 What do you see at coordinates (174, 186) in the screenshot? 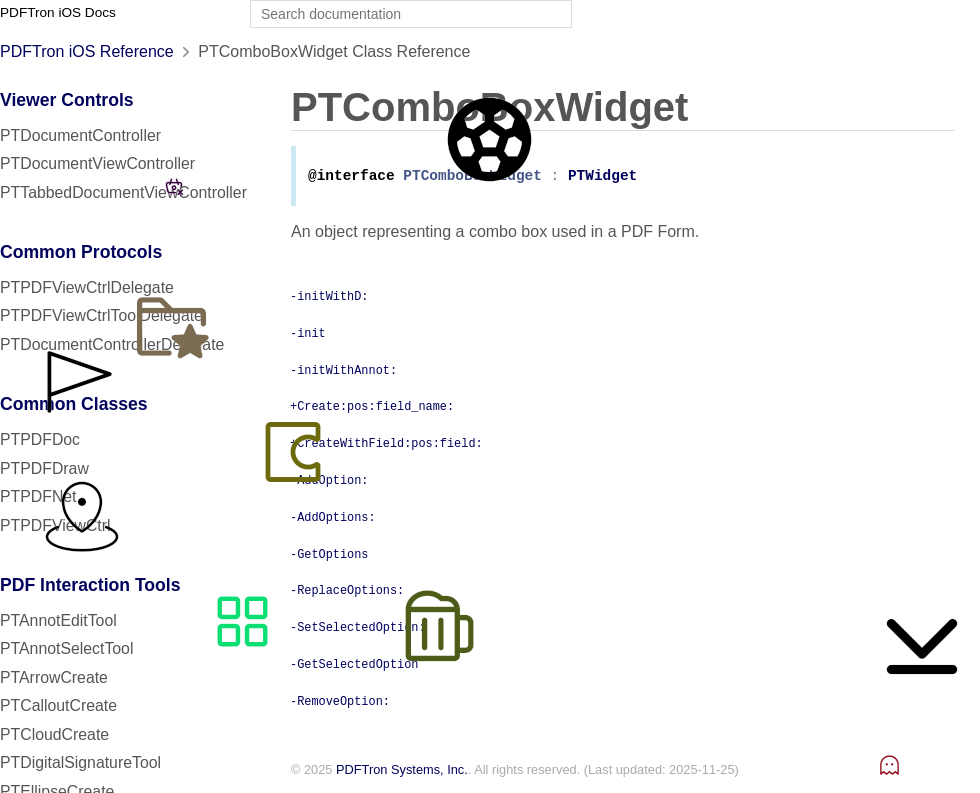
I see `remove item from basket` at bounding box center [174, 186].